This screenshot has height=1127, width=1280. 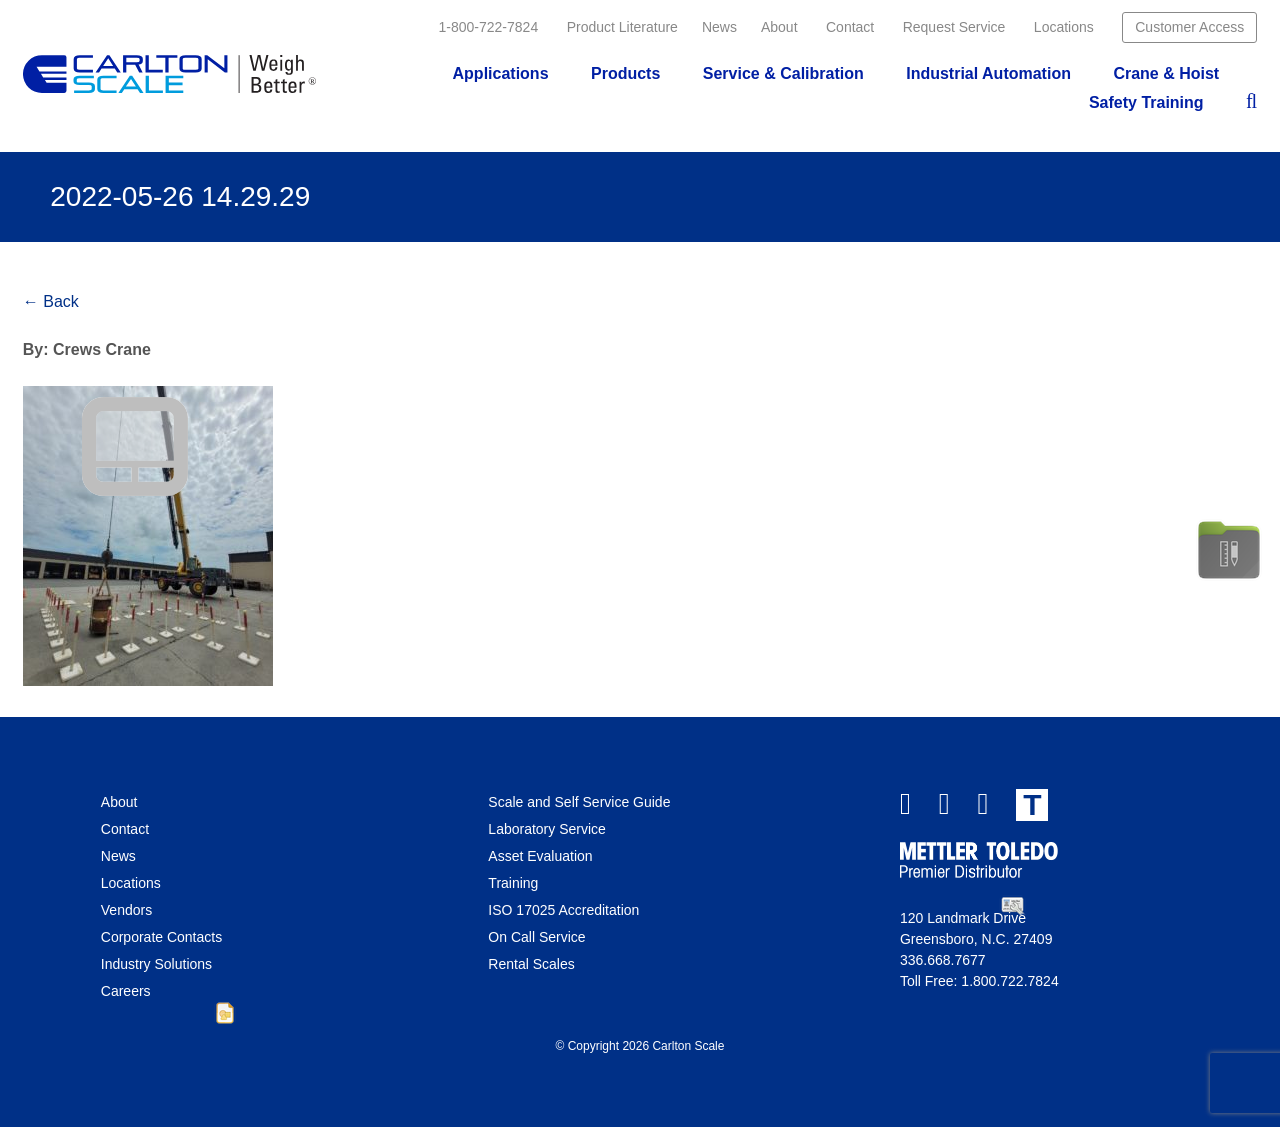 What do you see at coordinates (1012, 903) in the screenshot?
I see `access user account settings` at bounding box center [1012, 903].